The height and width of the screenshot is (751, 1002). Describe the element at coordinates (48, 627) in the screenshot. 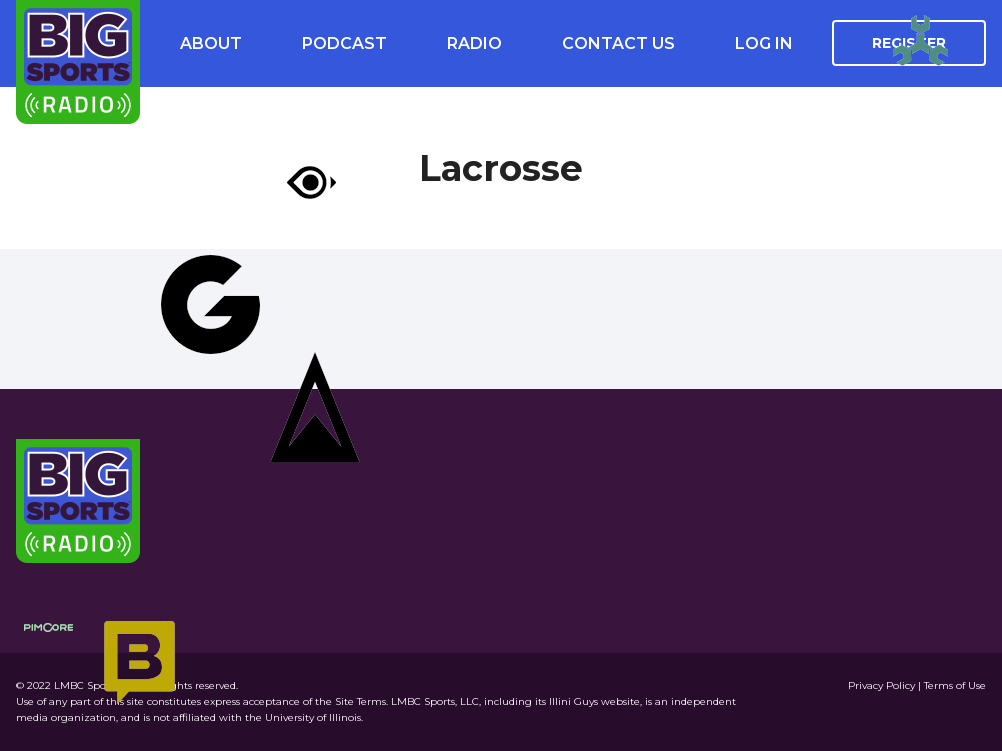

I see `pimcore platform logo` at that location.